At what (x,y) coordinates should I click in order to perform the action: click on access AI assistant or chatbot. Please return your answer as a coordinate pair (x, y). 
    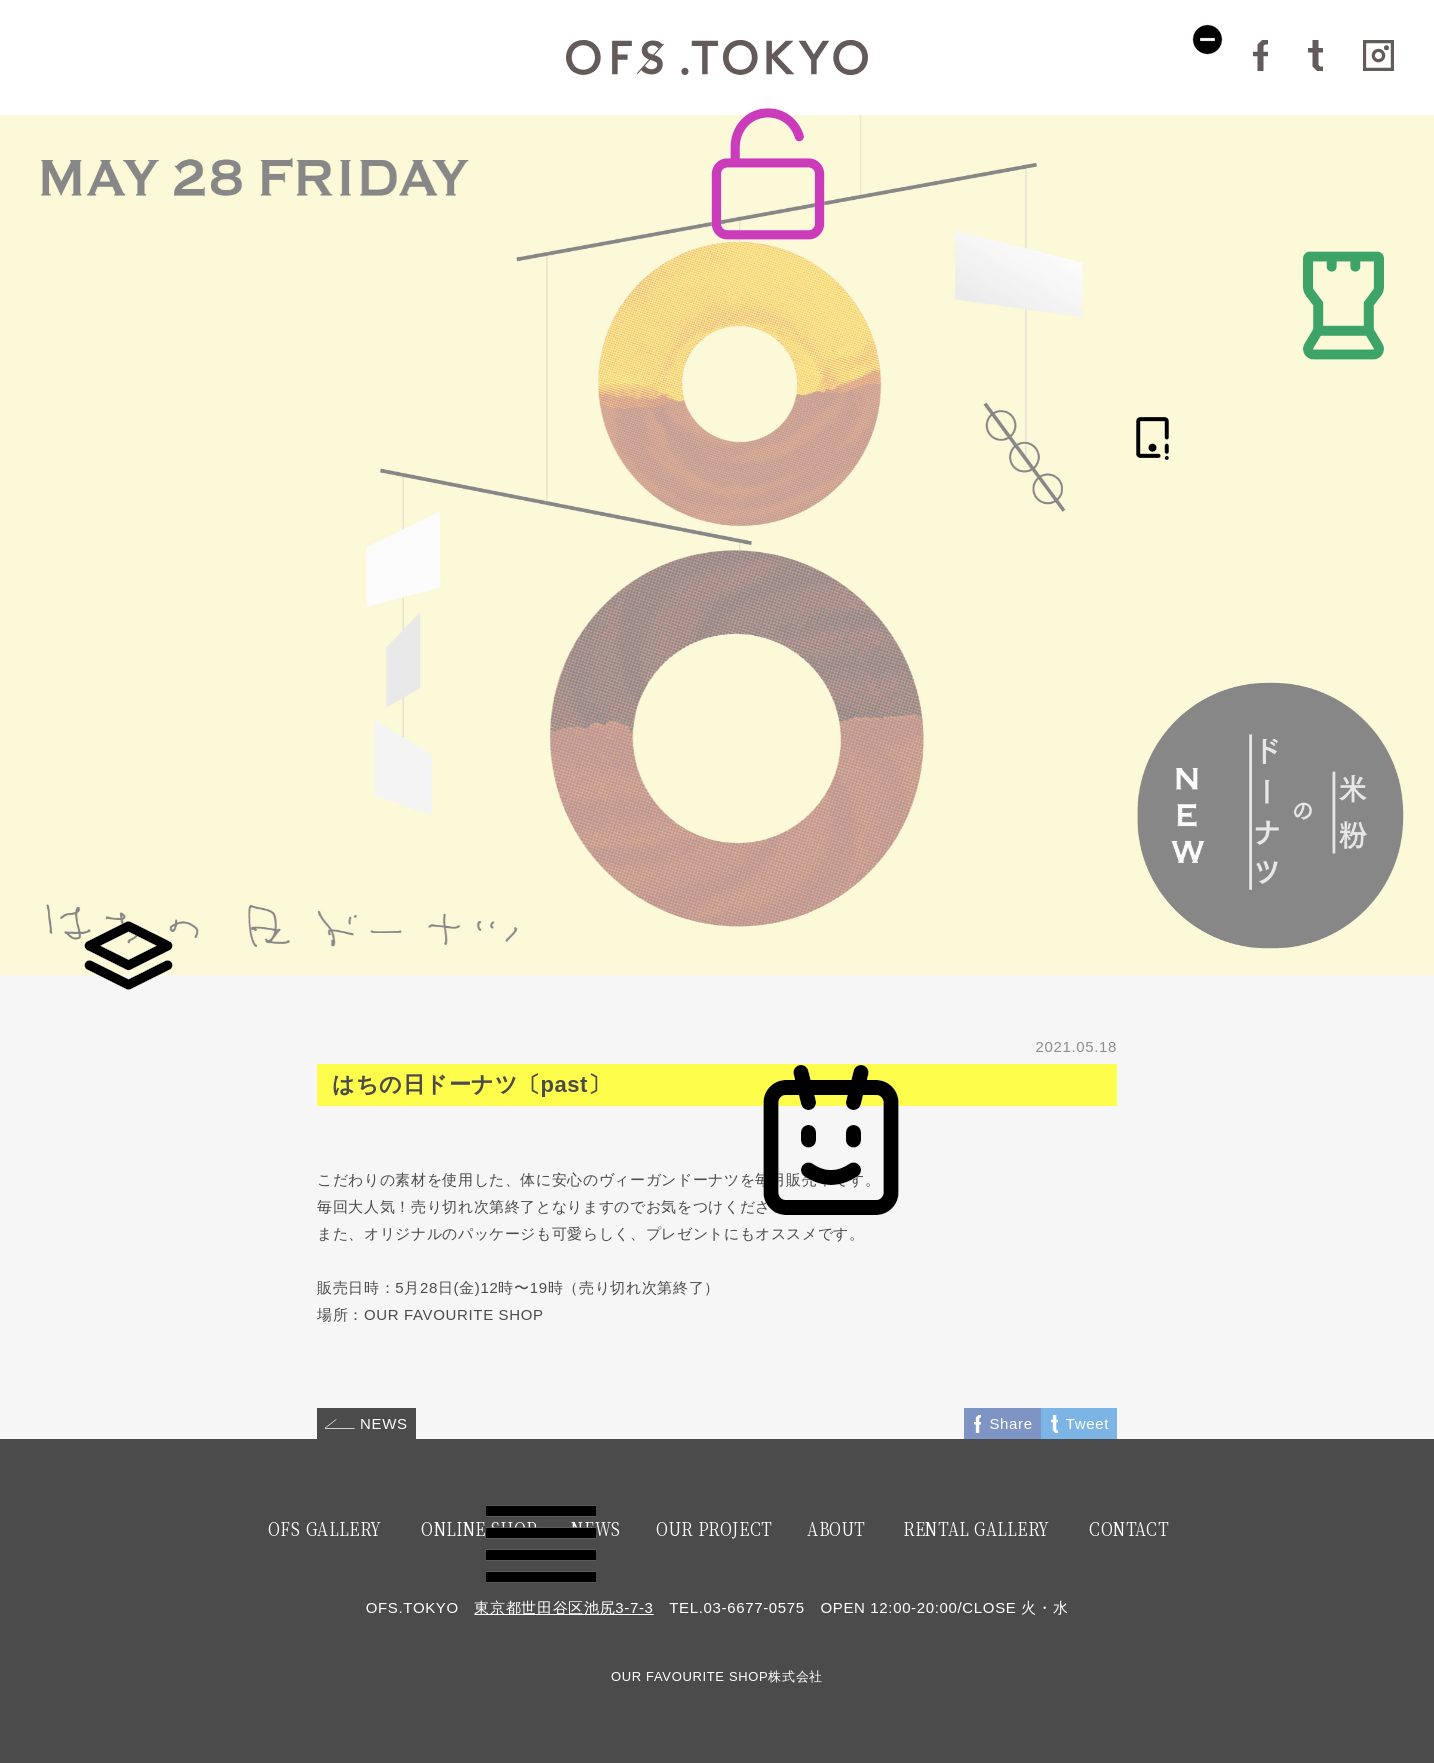
    Looking at the image, I should click on (831, 1140).